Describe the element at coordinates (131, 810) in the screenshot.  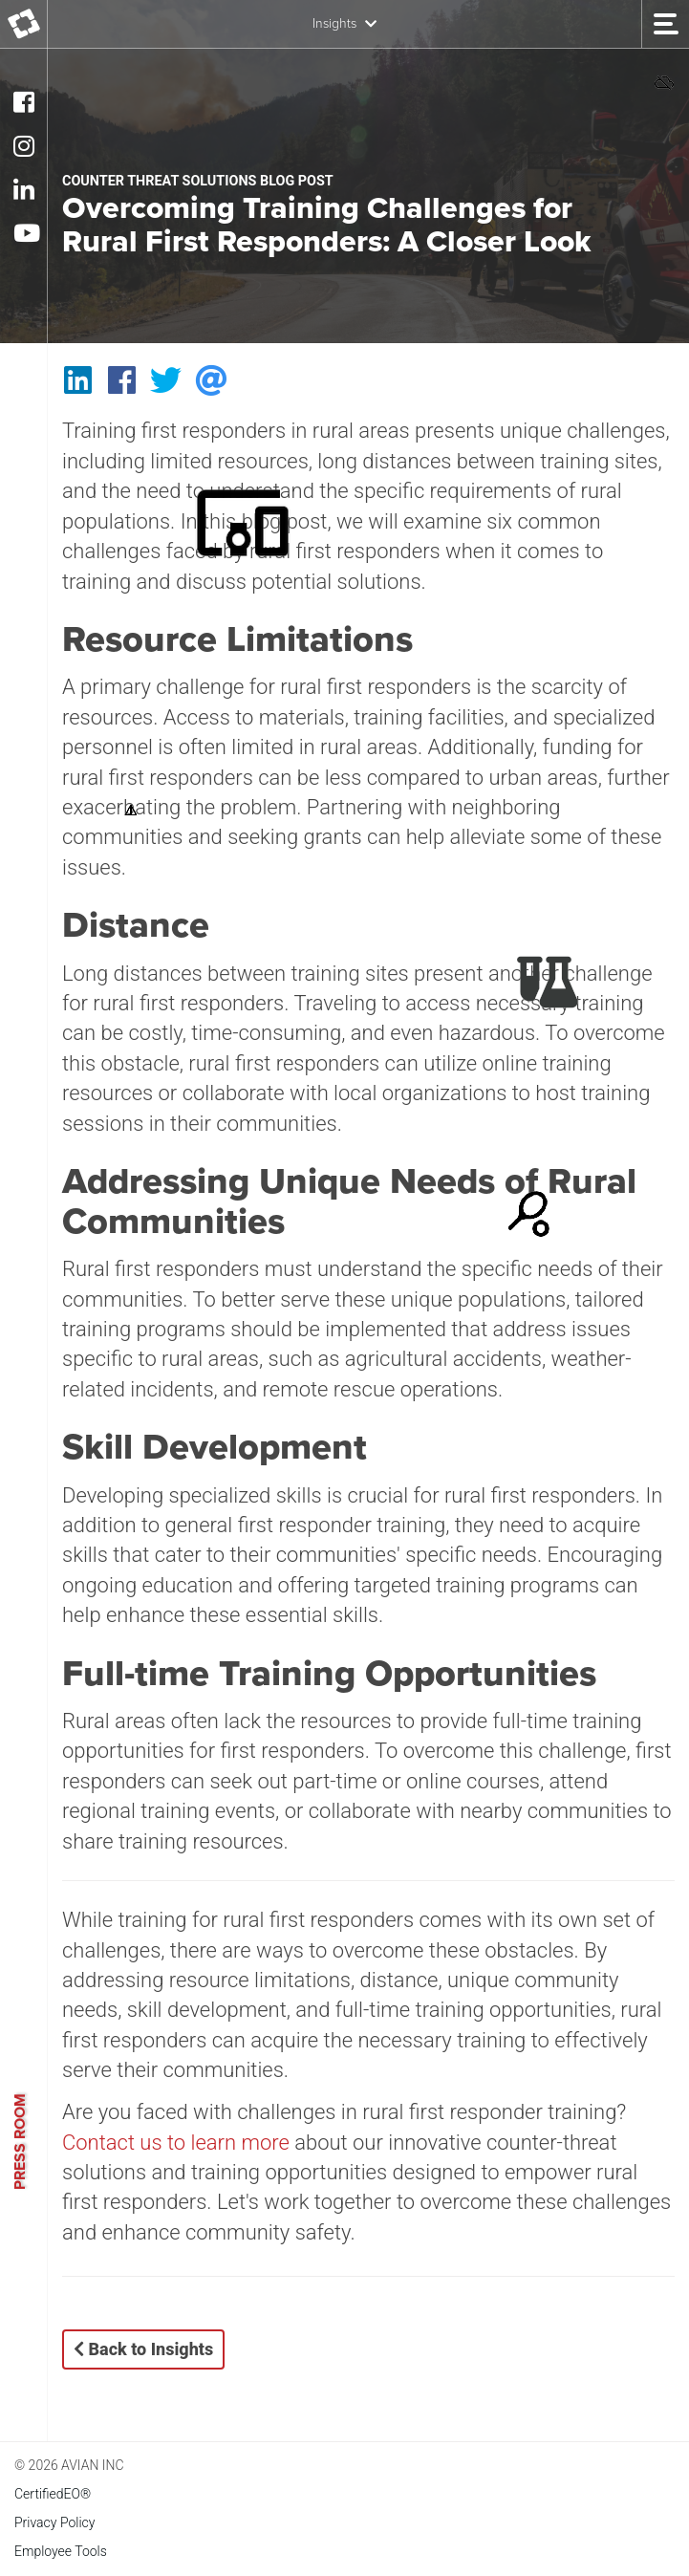
I see `view item details` at that location.